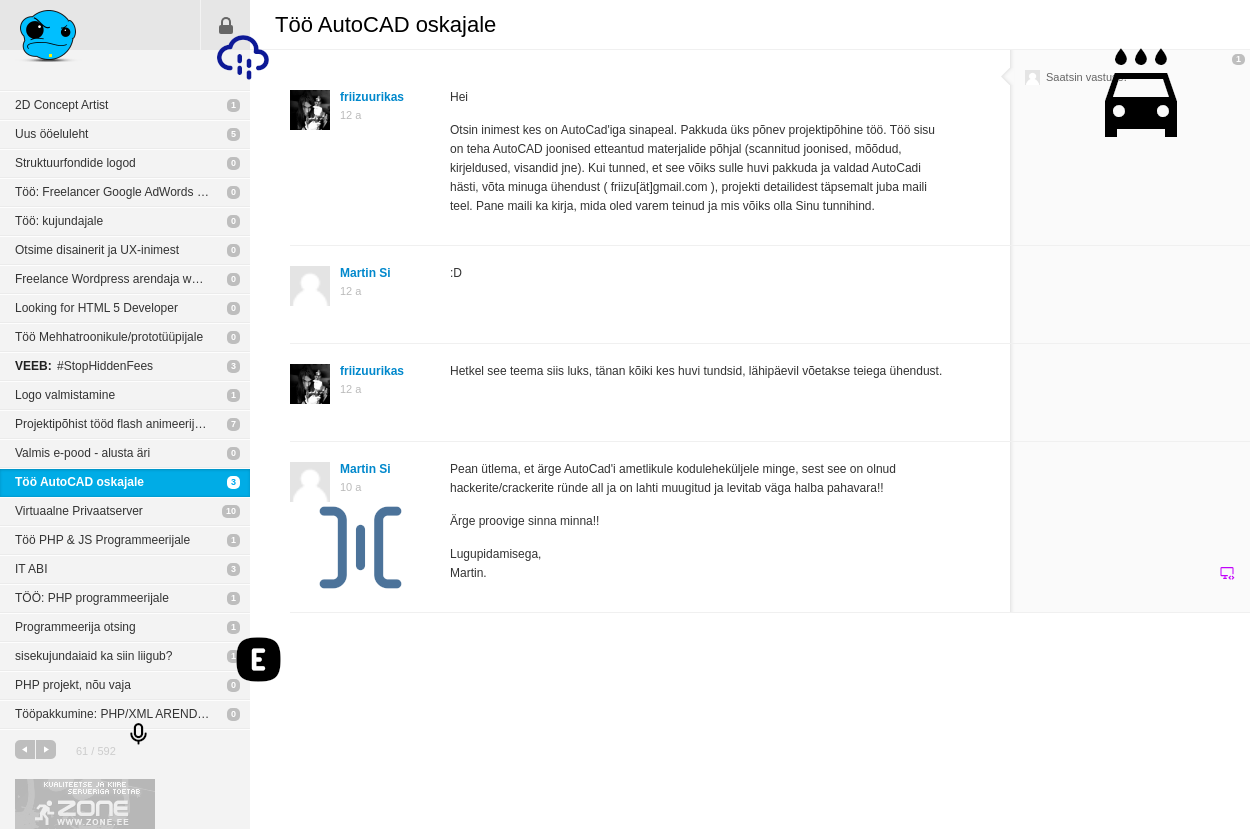  I want to click on indicates an "E" rating or category, so click(258, 659).